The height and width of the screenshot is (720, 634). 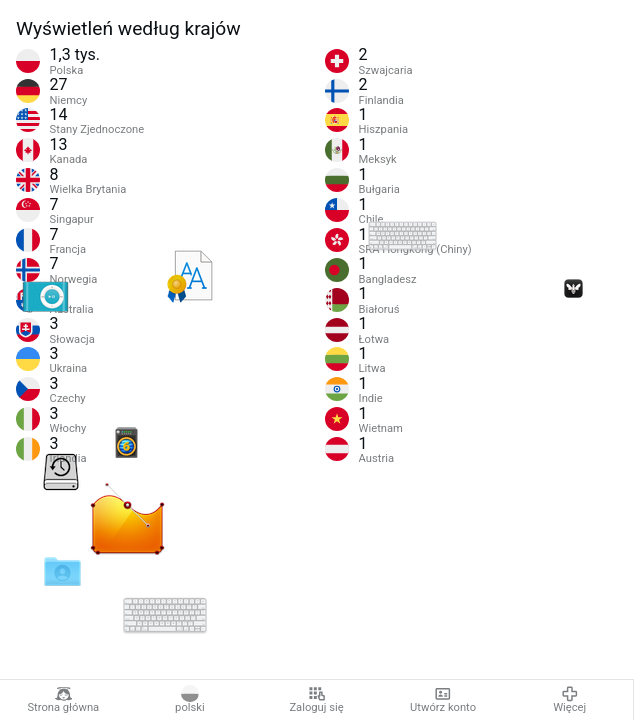 I want to click on access media library or asset collection, so click(x=127, y=518).